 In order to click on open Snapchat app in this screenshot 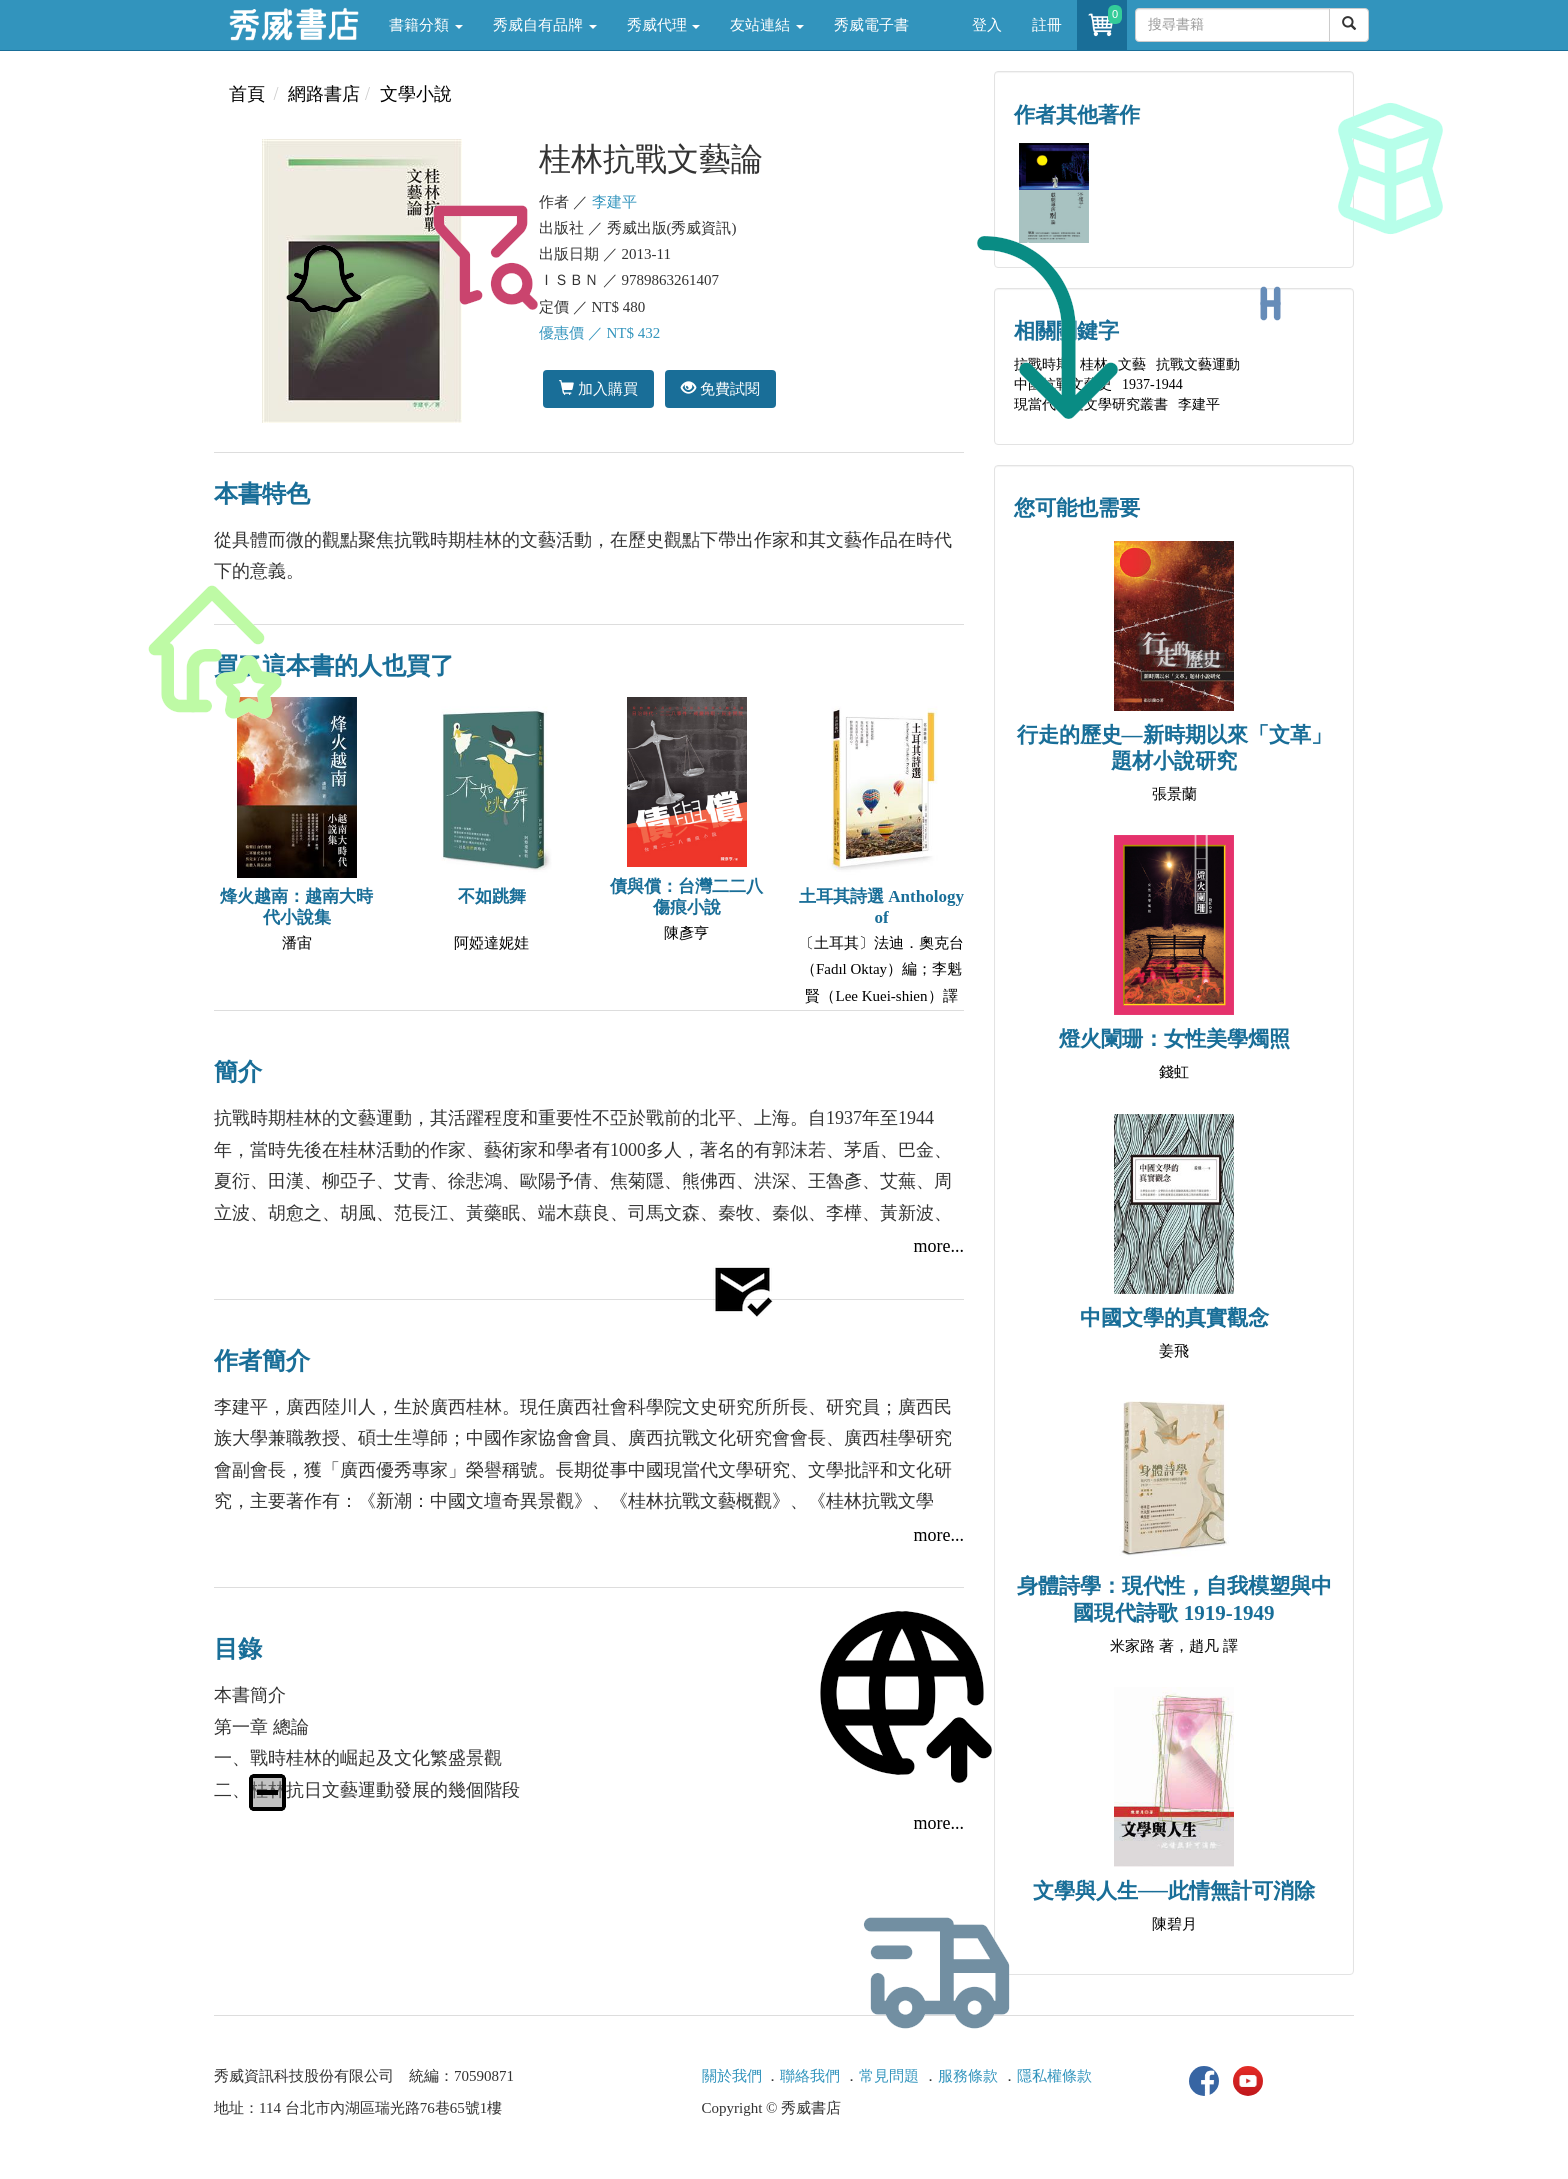, I will do `click(324, 280)`.